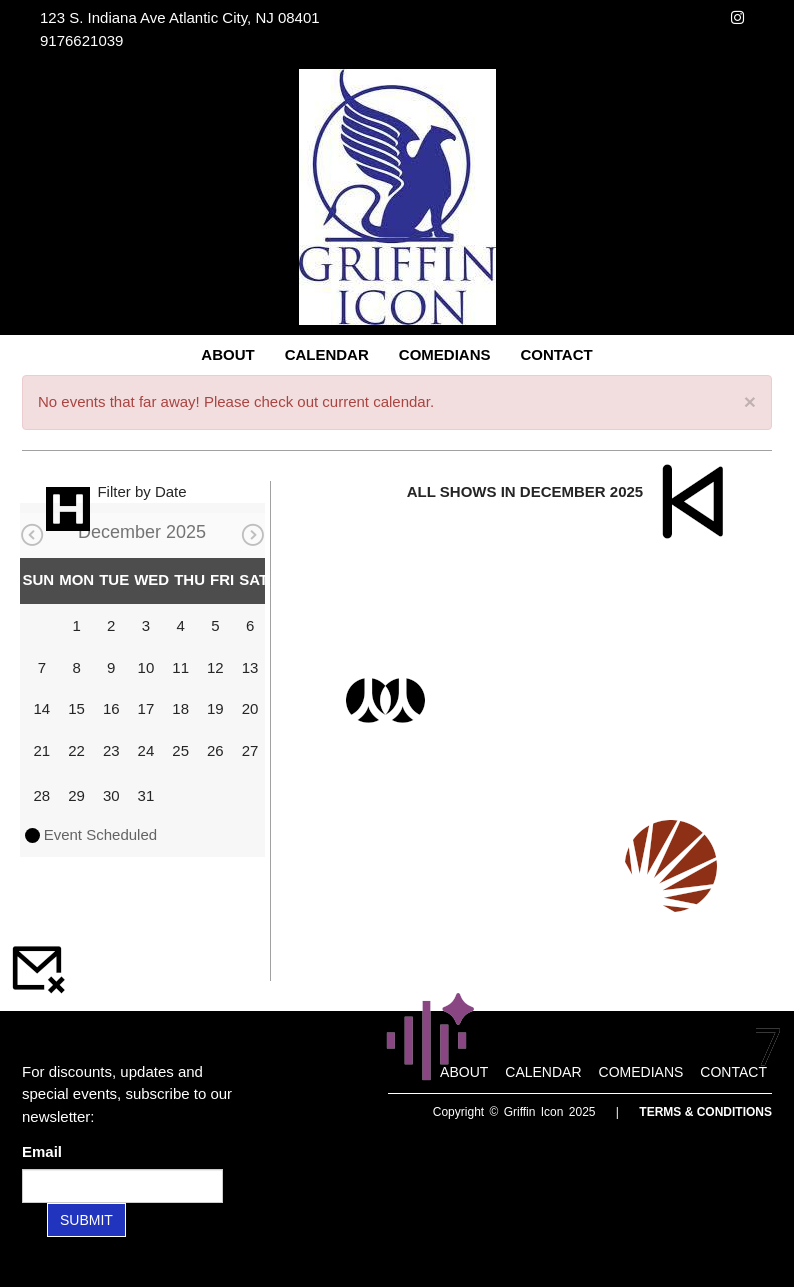 This screenshot has height=1287, width=794. What do you see at coordinates (68, 509) in the screenshot?
I see `hetzner cloud hosting service logo` at bounding box center [68, 509].